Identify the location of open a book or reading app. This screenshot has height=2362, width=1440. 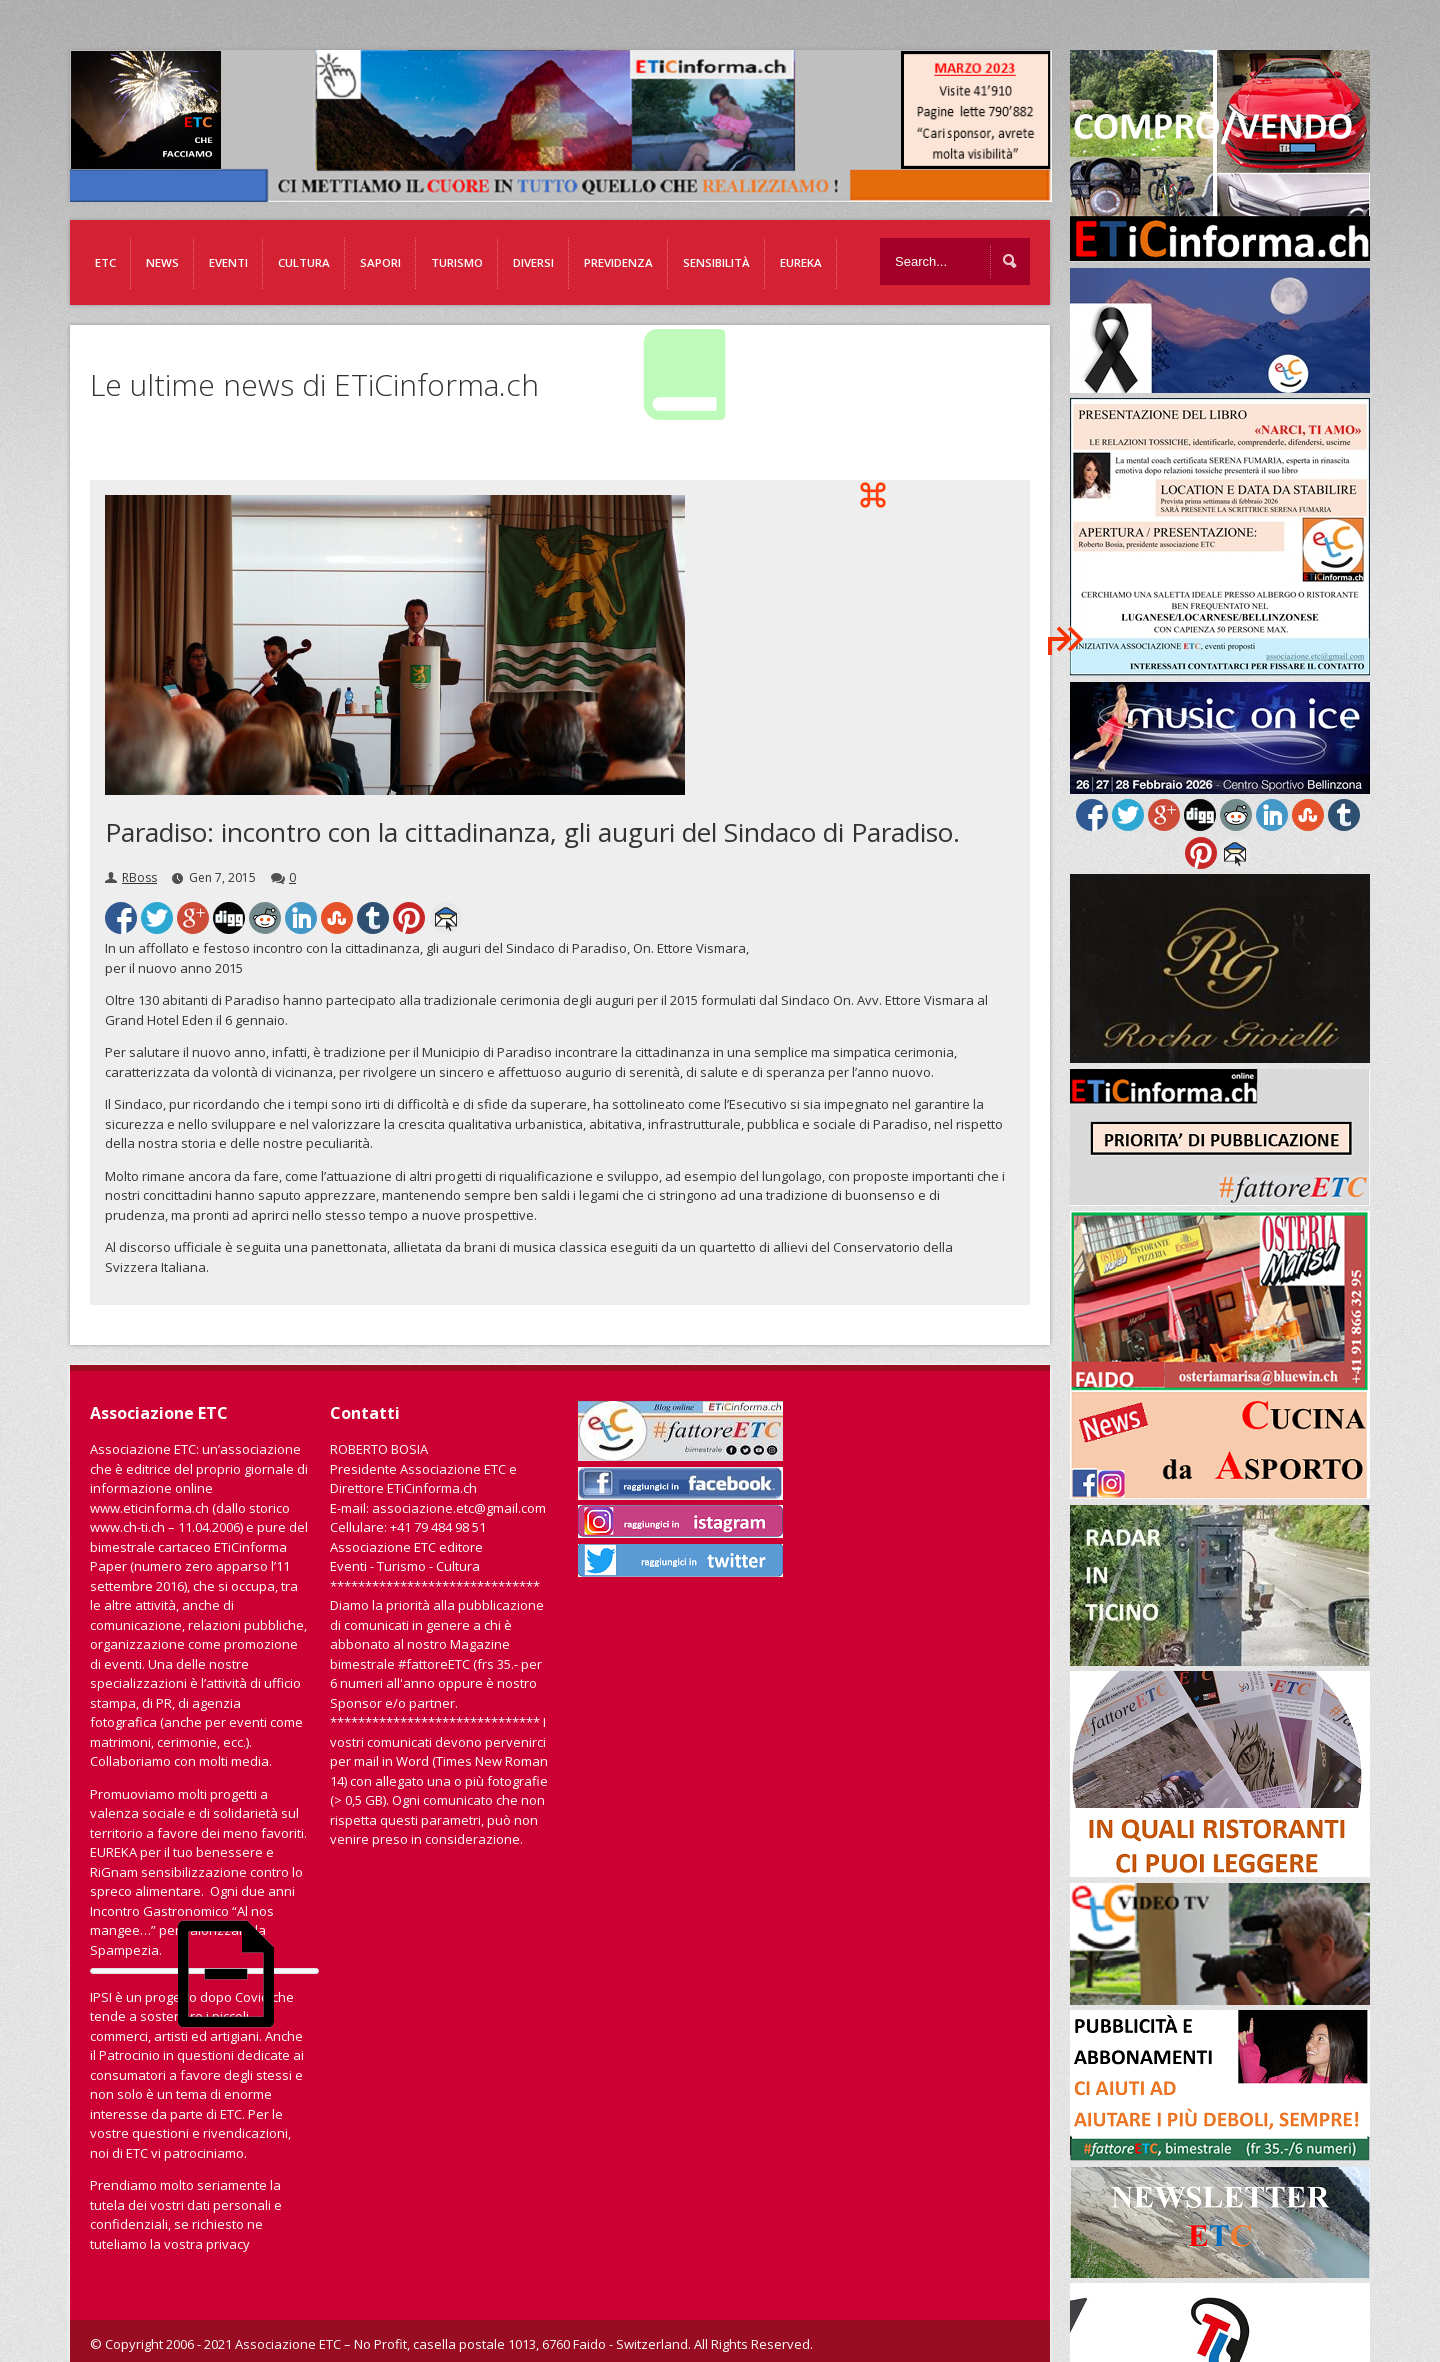
(684, 374).